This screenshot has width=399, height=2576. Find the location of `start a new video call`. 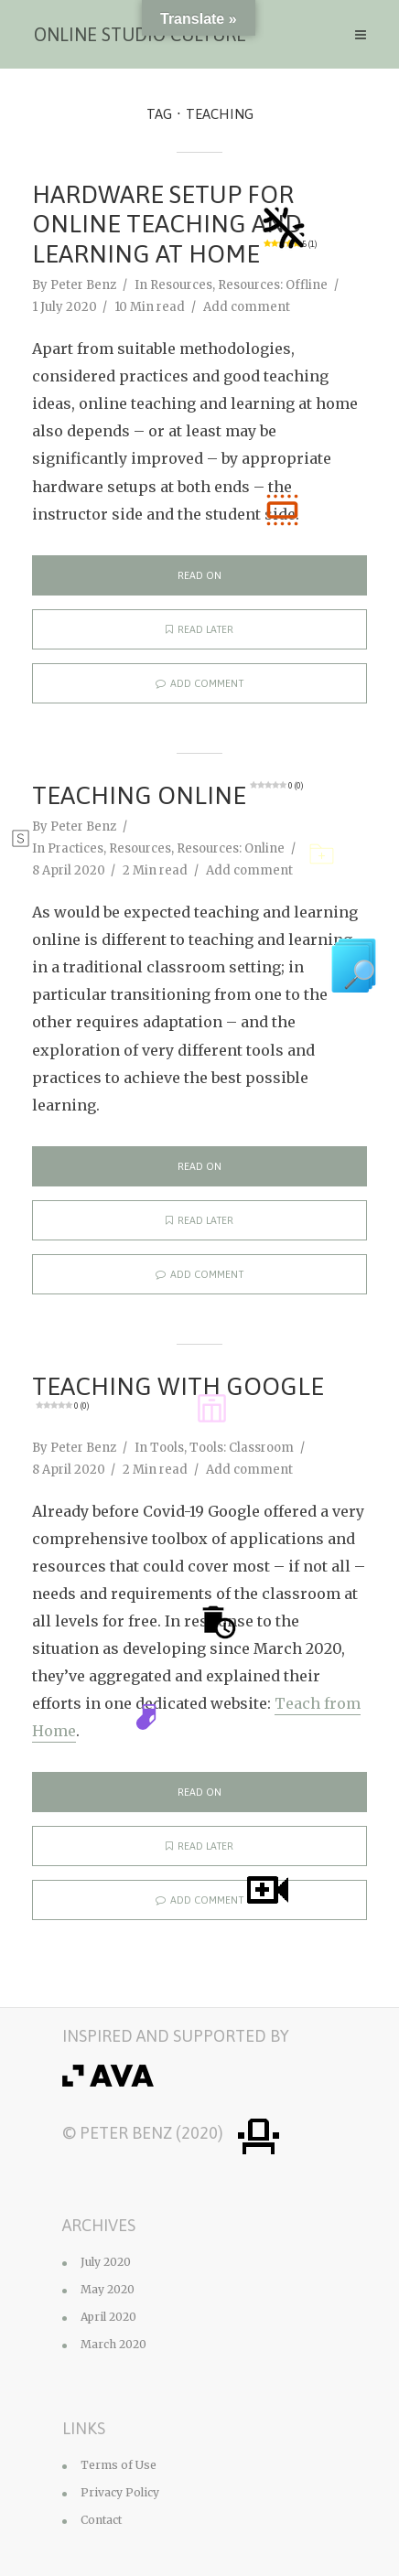

start a new video call is located at coordinates (267, 1890).